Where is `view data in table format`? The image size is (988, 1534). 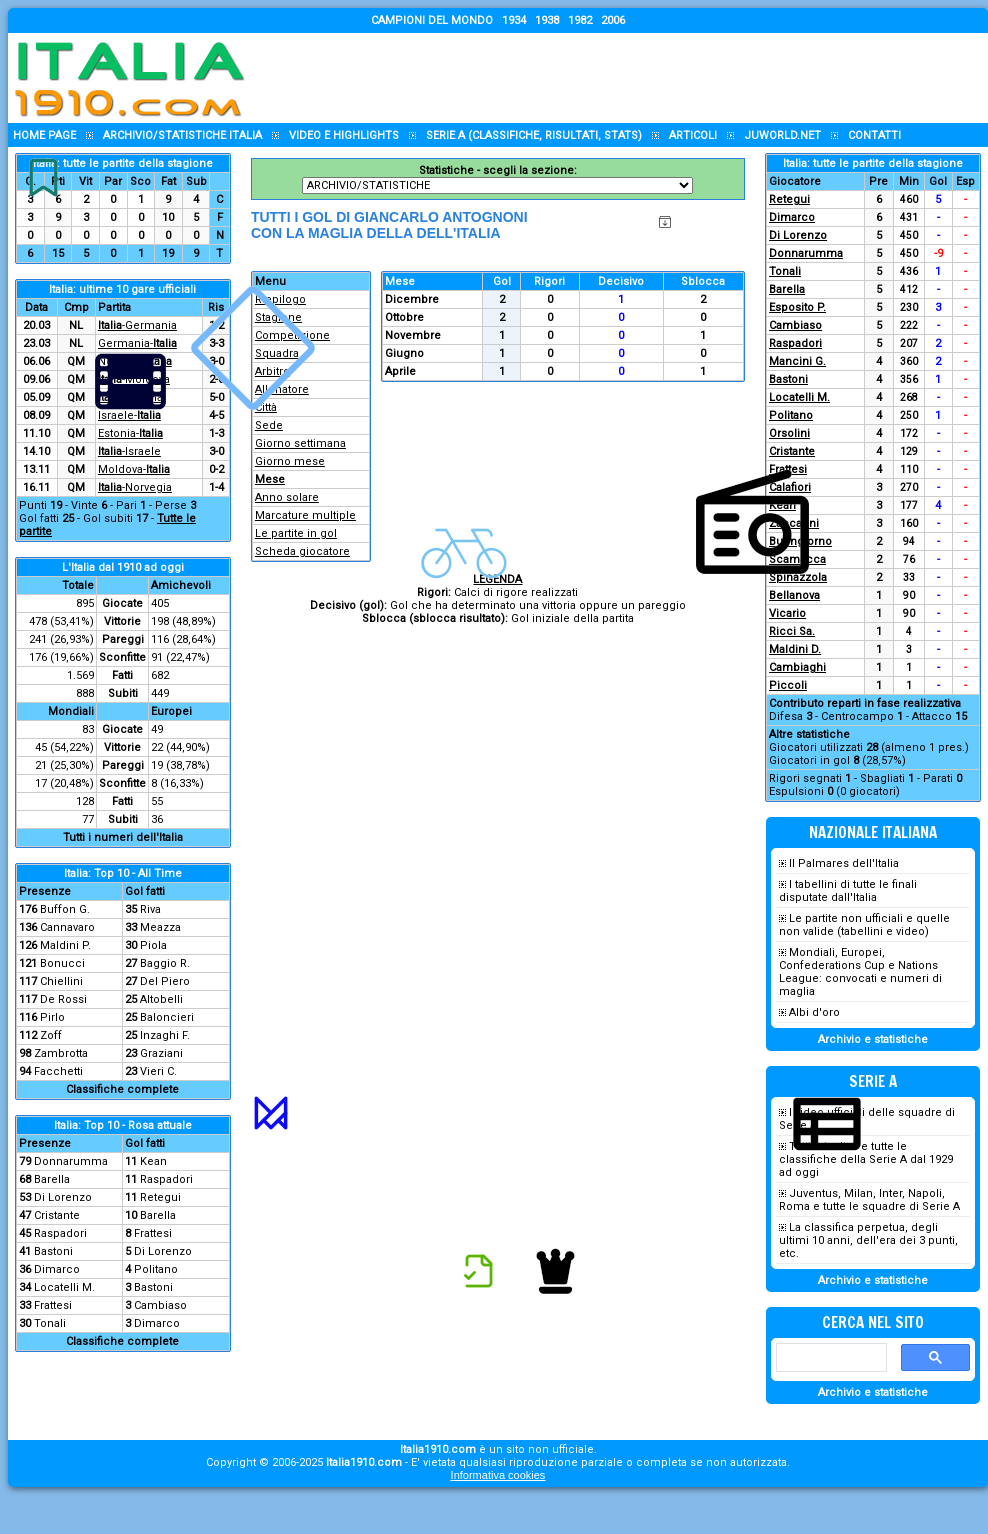
view data in table format is located at coordinates (827, 1124).